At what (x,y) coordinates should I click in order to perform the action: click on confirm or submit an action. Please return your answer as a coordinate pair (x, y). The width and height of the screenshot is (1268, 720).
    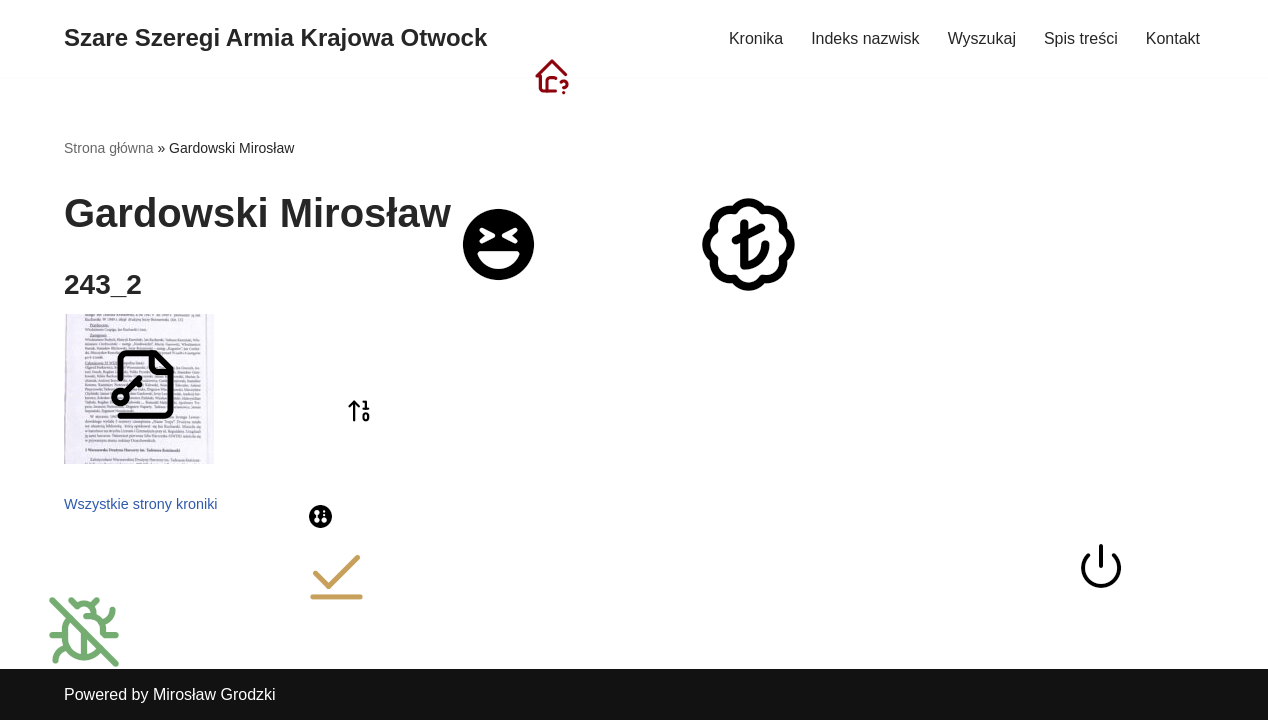
    Looking at the image, I should click on (336, 578).